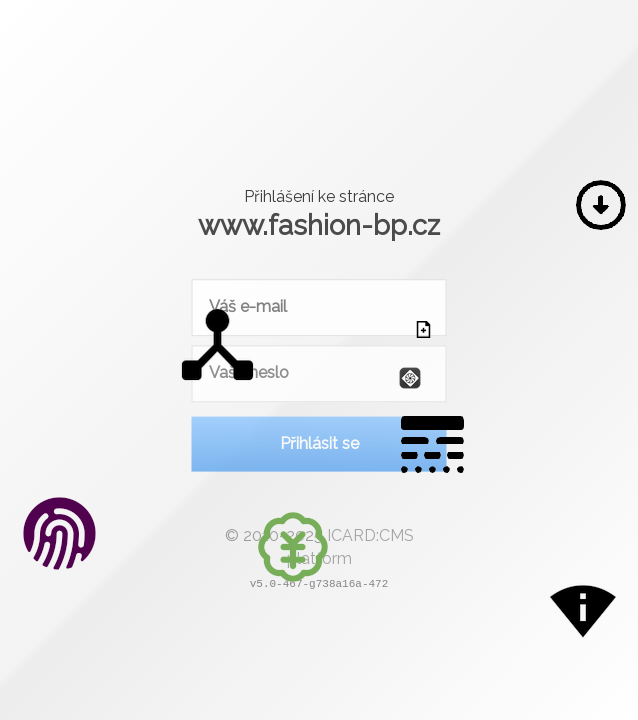 The image size is (638, 720). Describe the element at coordinates (217, 344) in the screenshot. I see `connect or manage connected devices` at that location.